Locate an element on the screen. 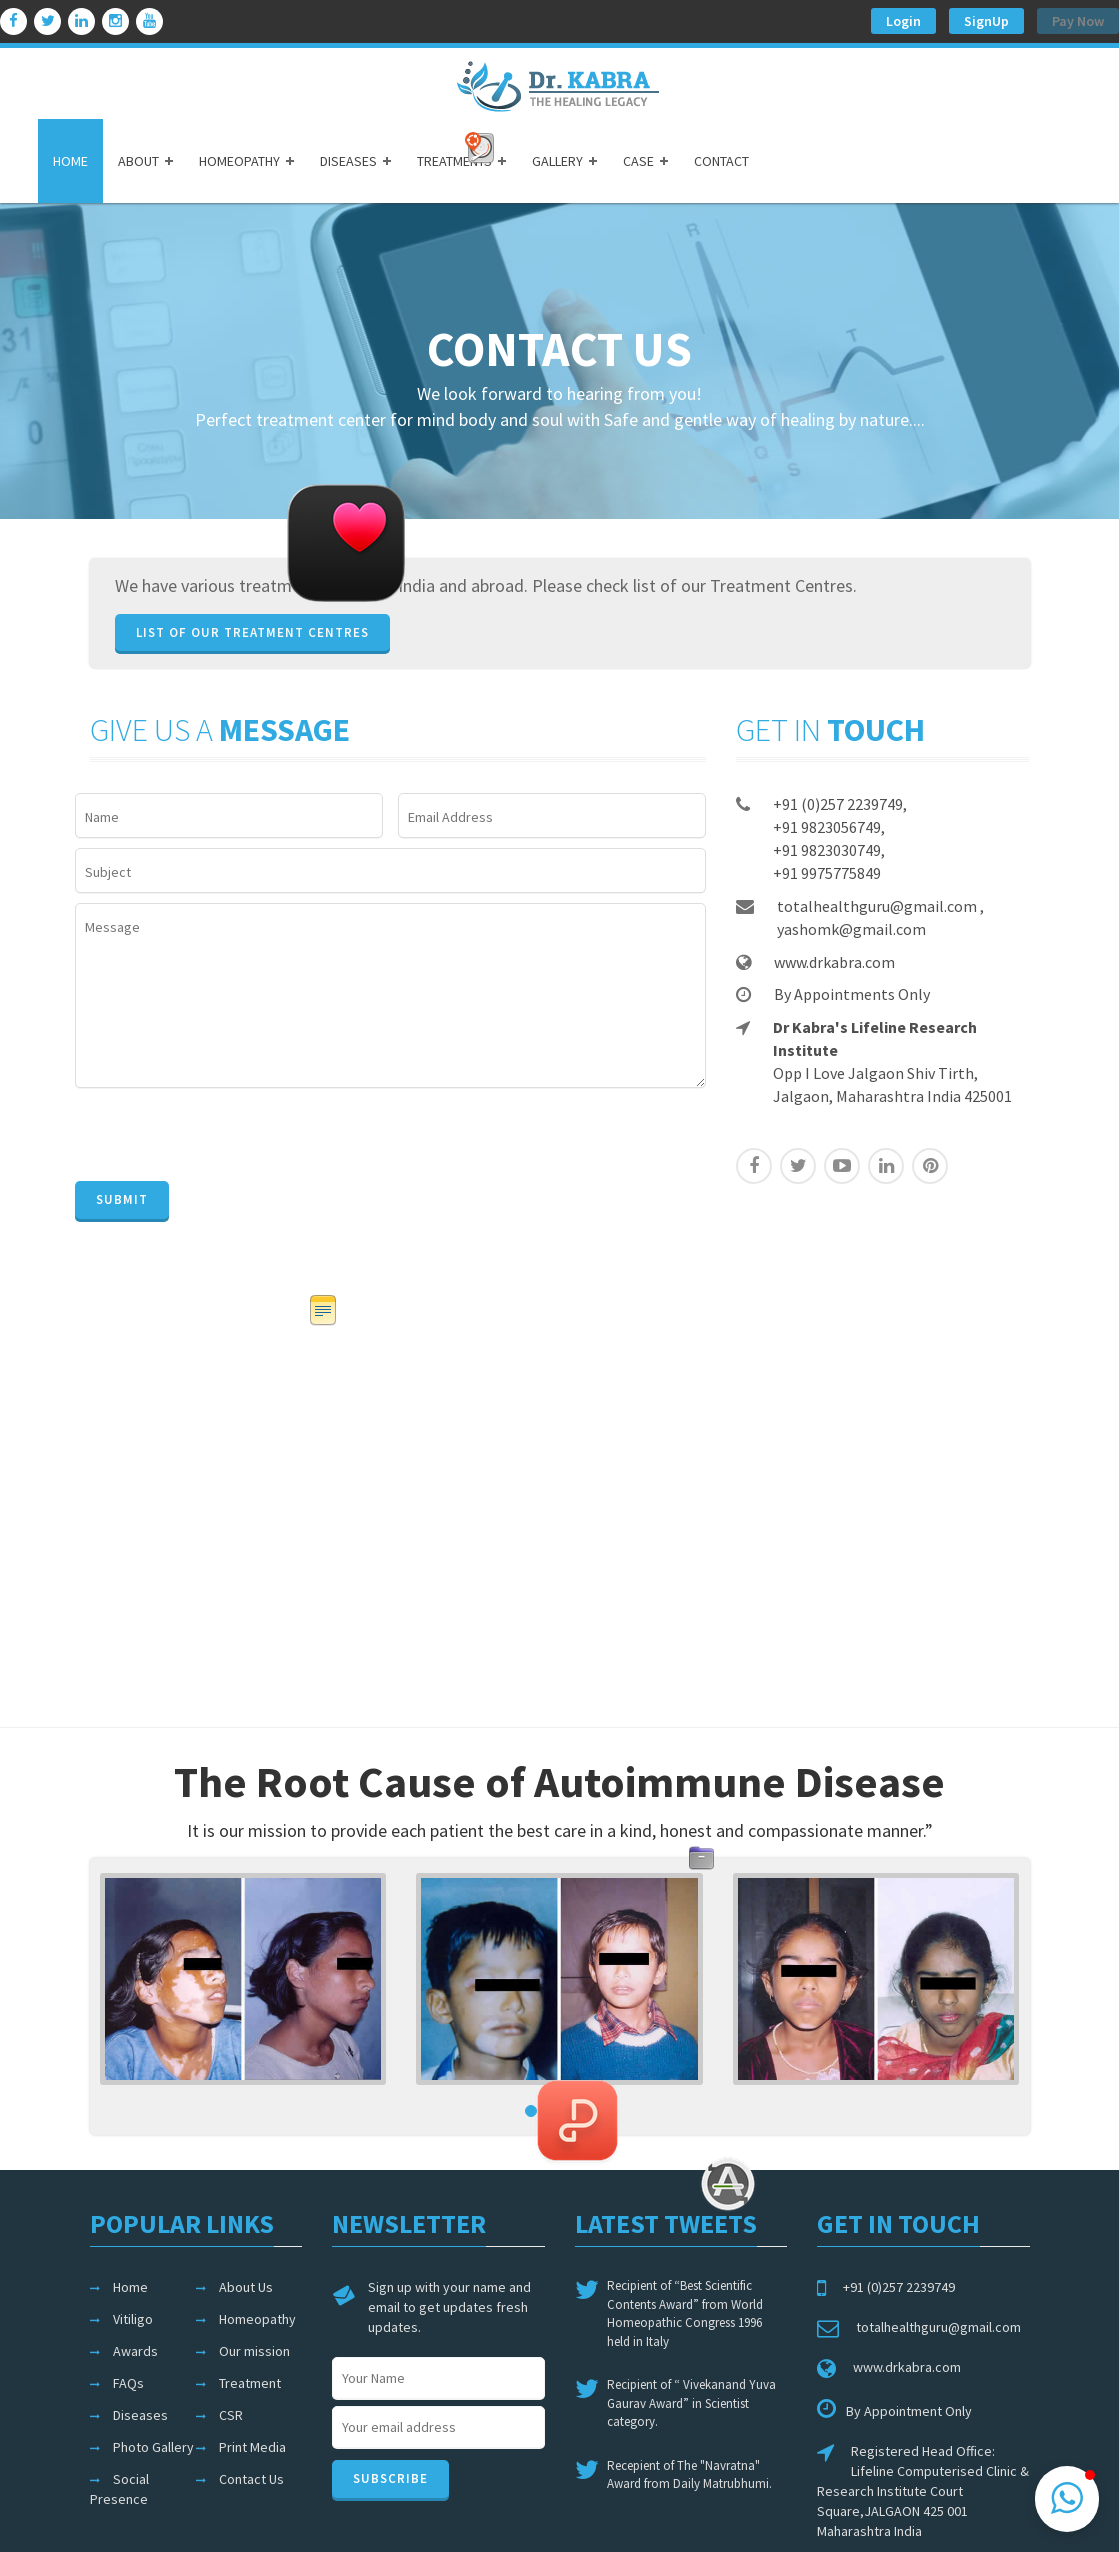 Image resolution: width=1119 pixels, height=2552 pixels. launch the ubiquity ubuntu installer is located at coordinates (481, 148).